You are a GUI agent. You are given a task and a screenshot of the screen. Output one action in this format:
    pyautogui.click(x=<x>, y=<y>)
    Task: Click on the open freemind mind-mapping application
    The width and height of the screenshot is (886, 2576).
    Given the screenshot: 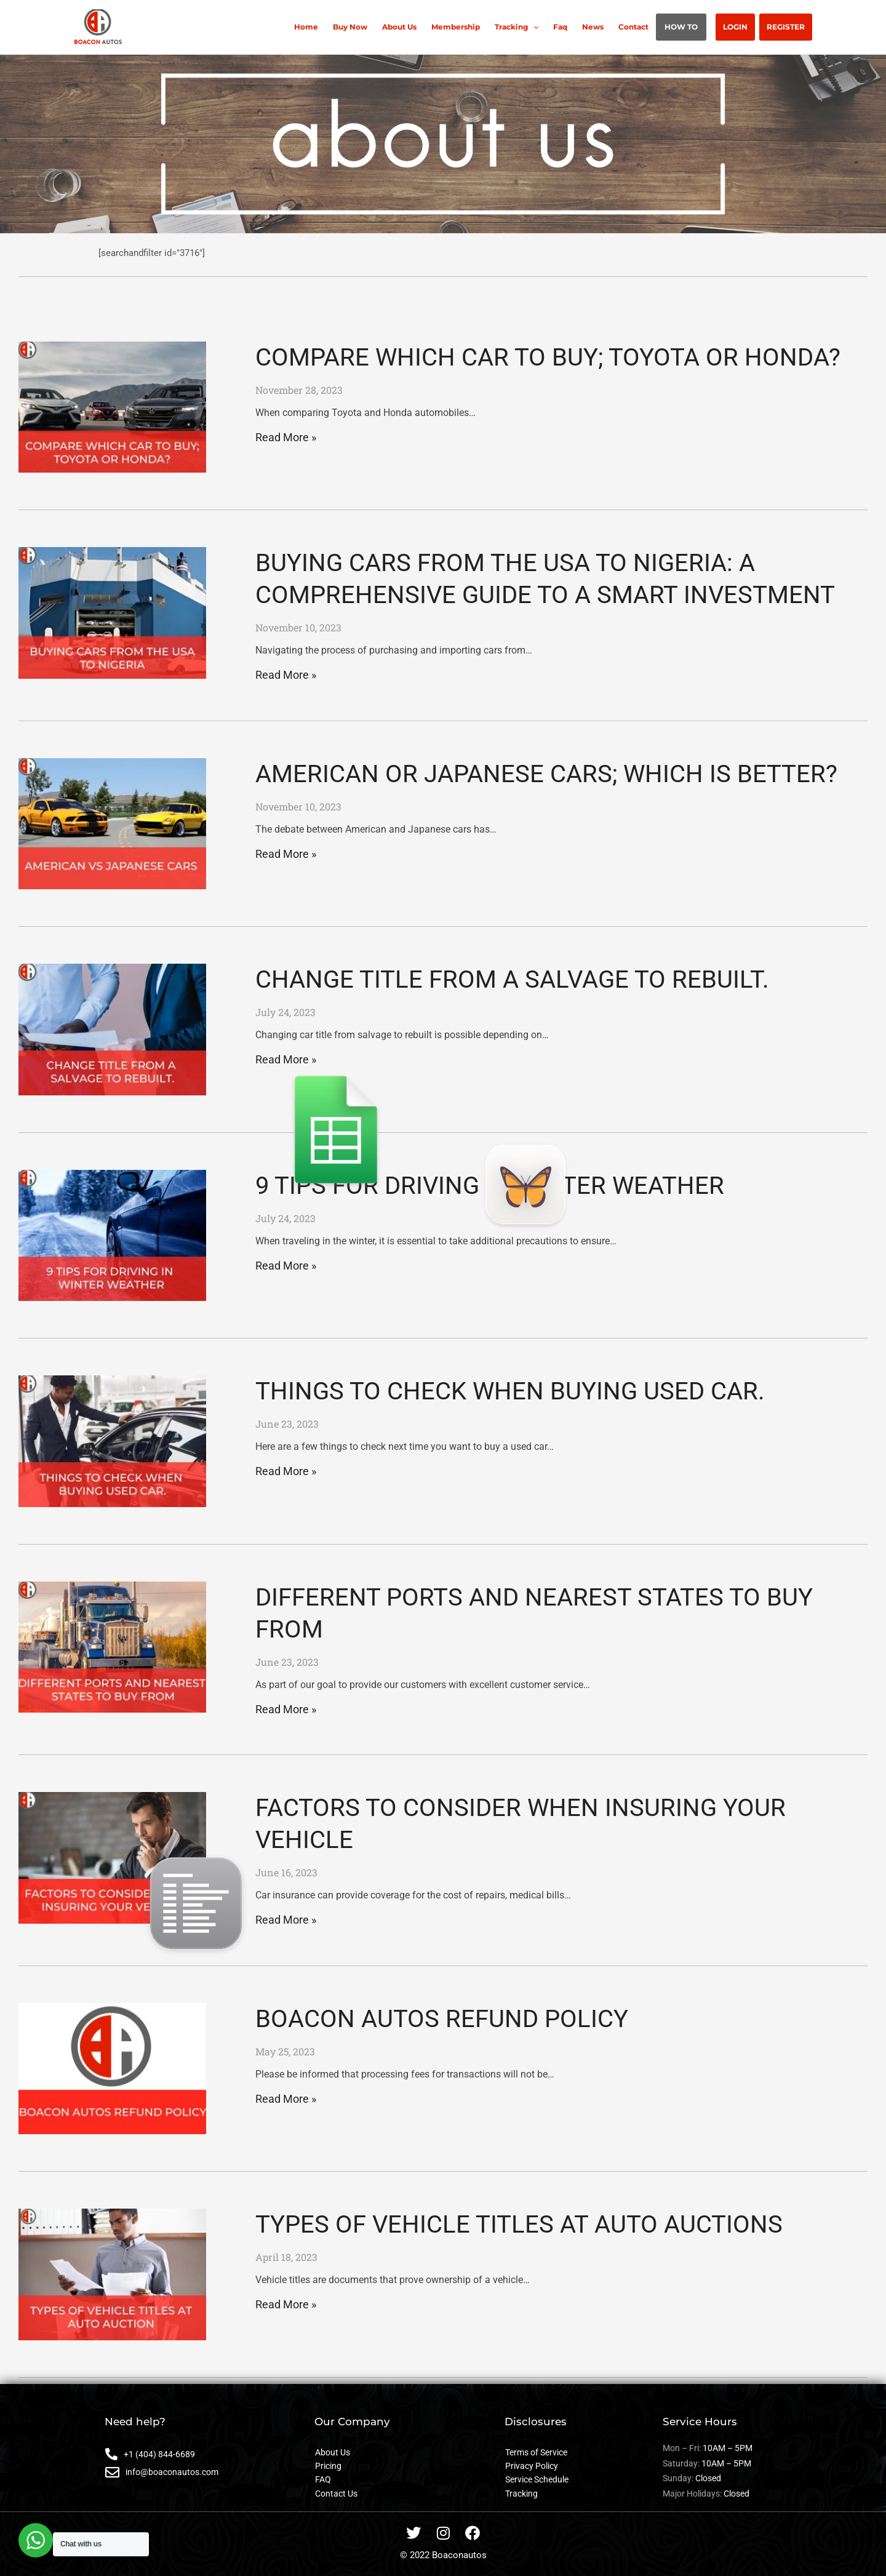 What is the action you would take?
    pyautogui.click(x=525, y=1185)
    